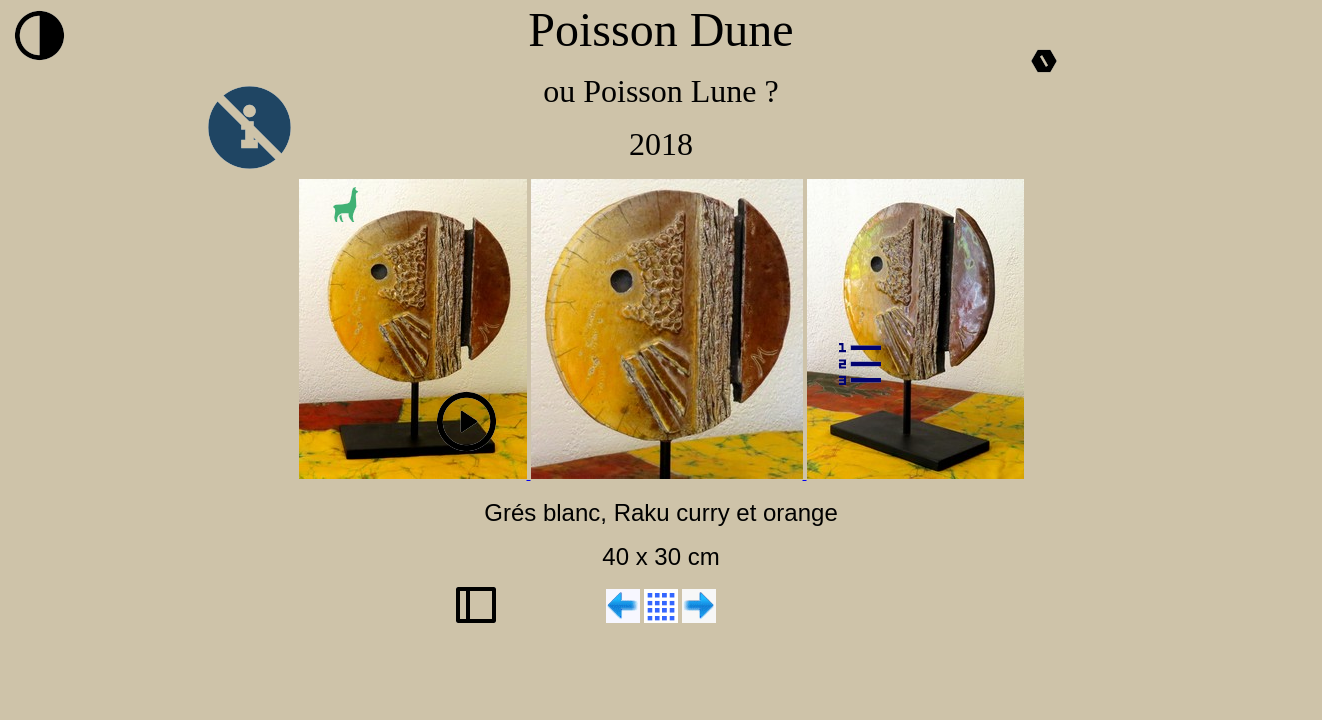 Image resolution: width=1322 pixels, height=720 pixels. I want to click on switch to left sidebar layout, so click(476, 605).